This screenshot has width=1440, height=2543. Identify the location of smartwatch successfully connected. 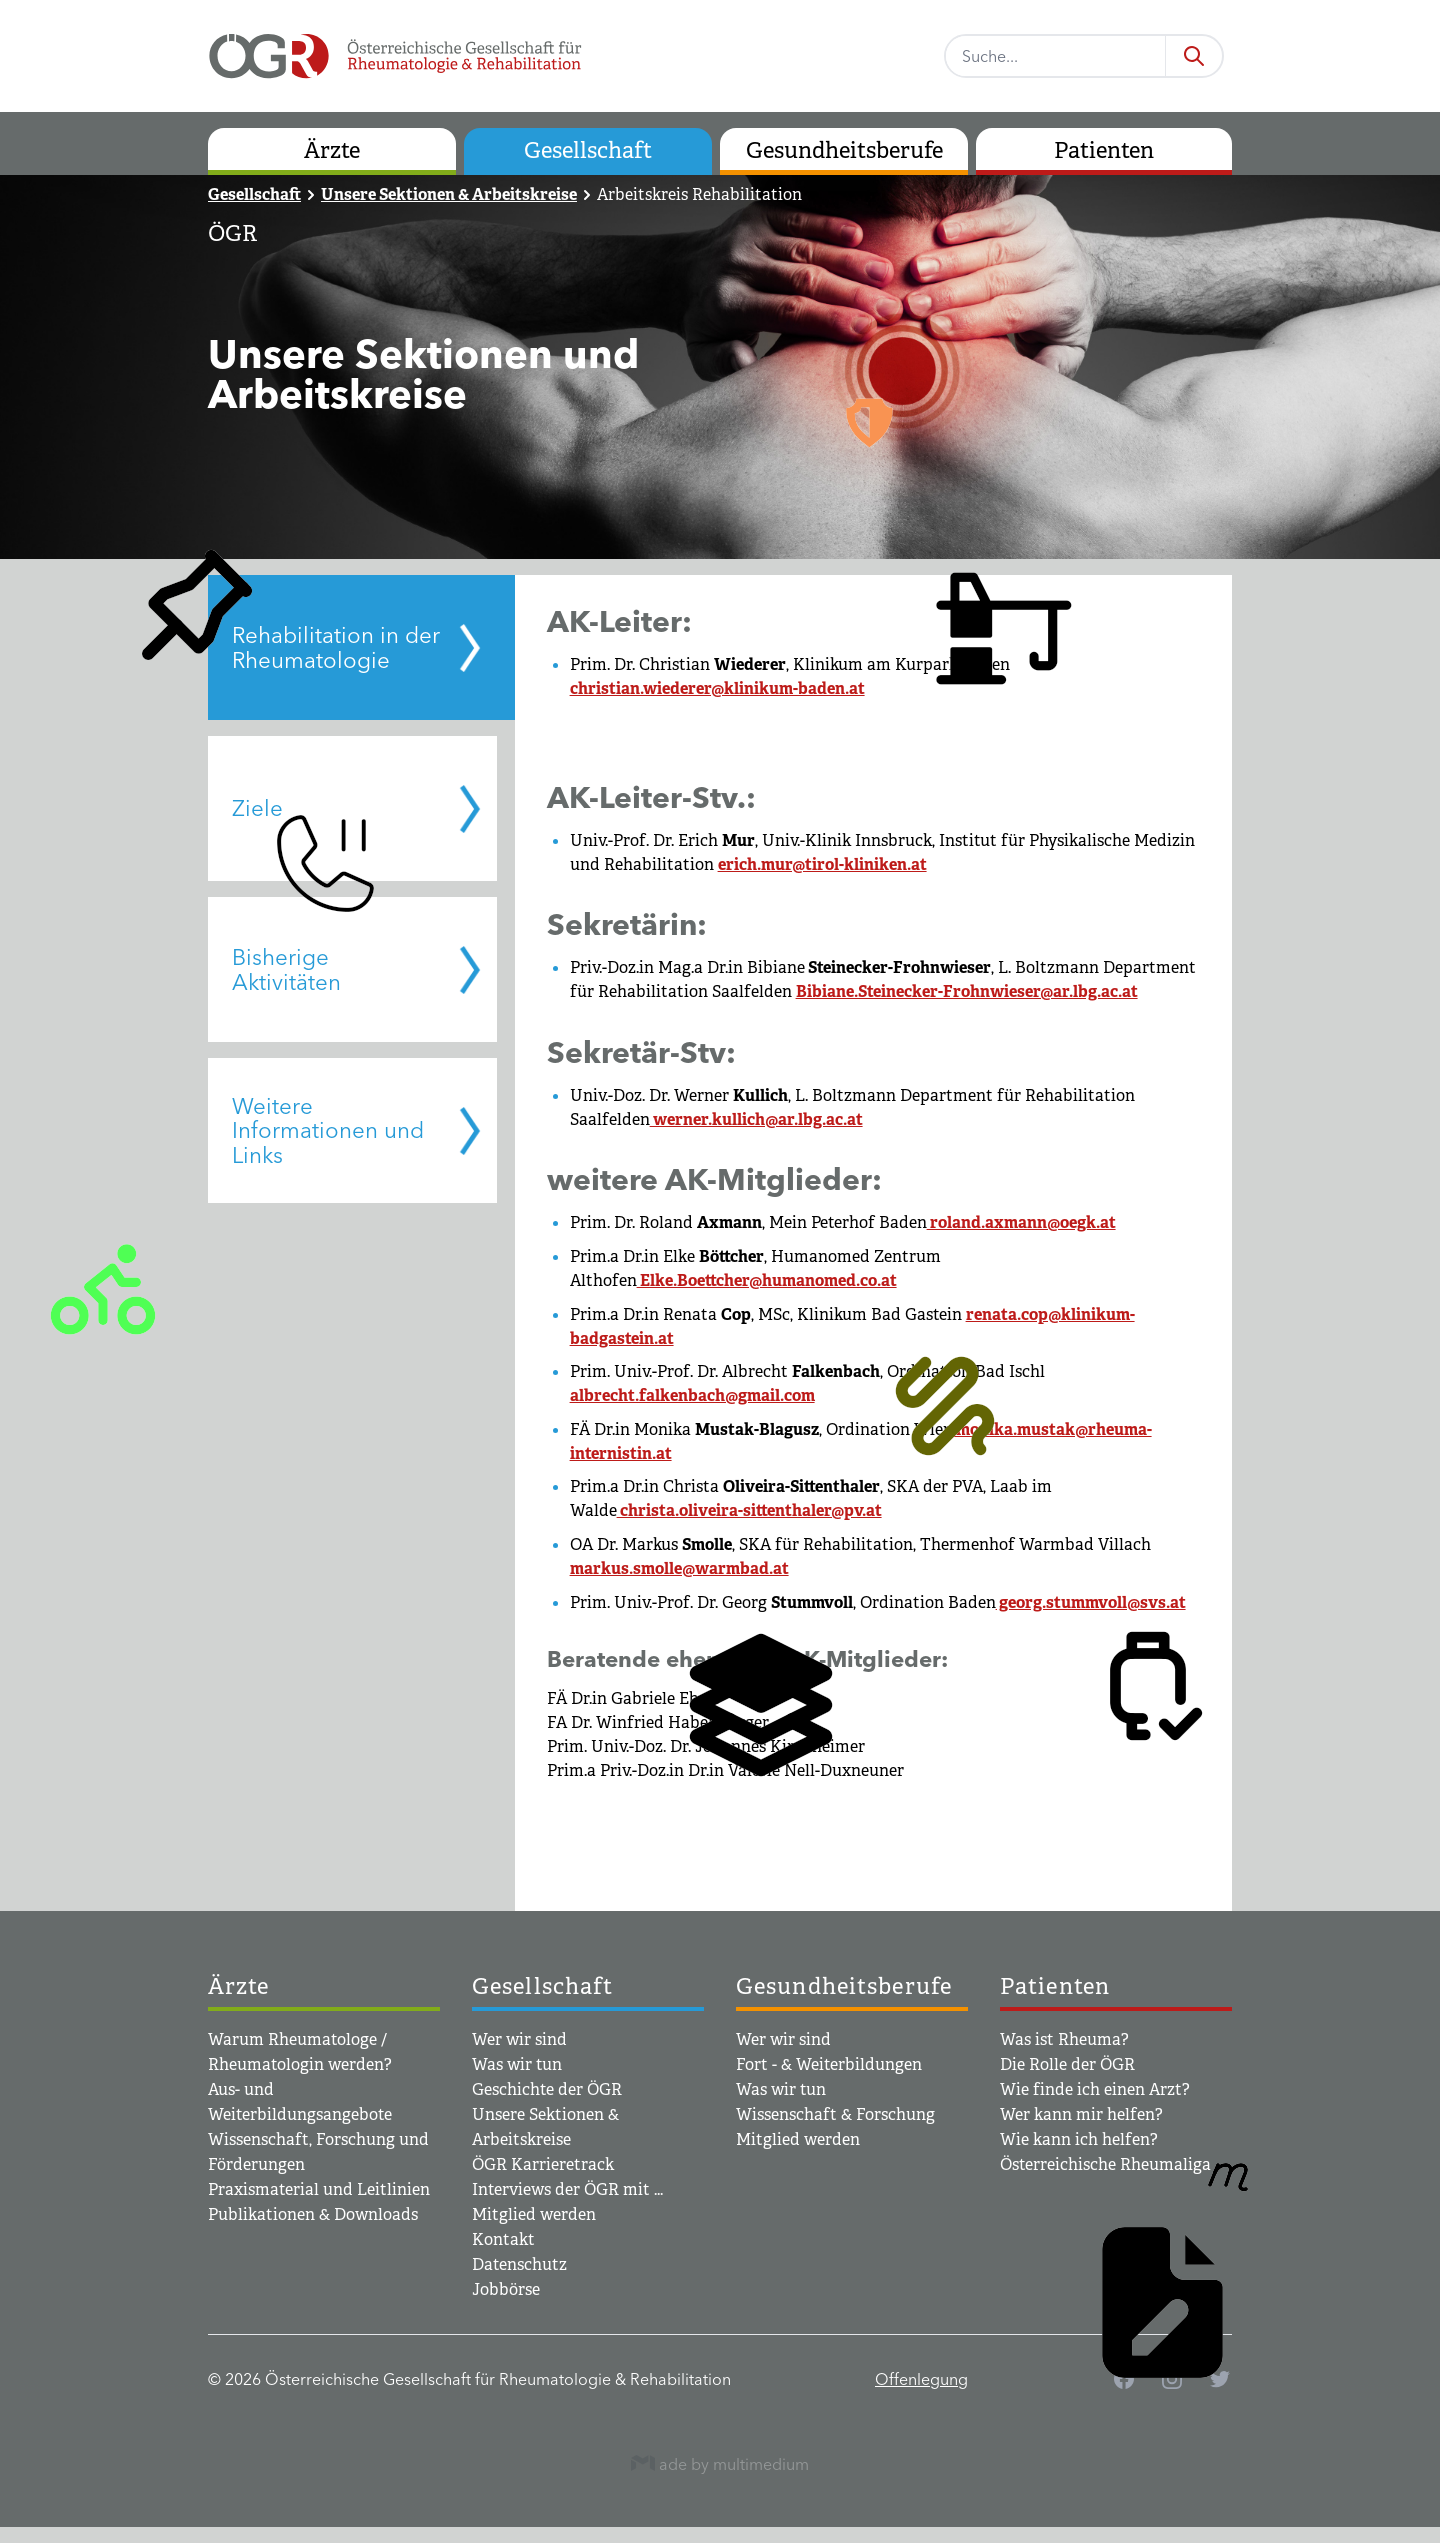
(1148, 1686).